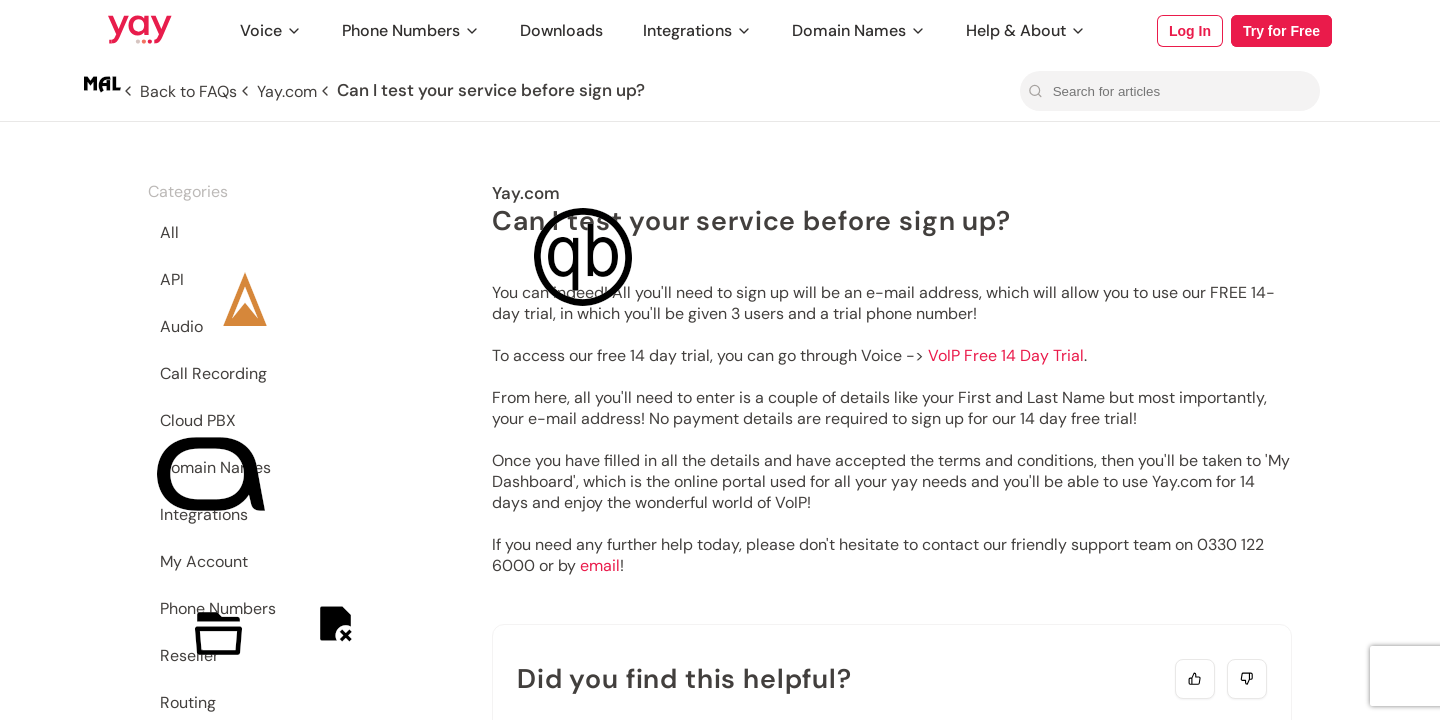 This screenshot has width=1440, height=720. What do you see at coordinates (211, 474) in the screenshot?
I see `AbbVie pharmaceutical company logo` at bounding box center [211, 474].